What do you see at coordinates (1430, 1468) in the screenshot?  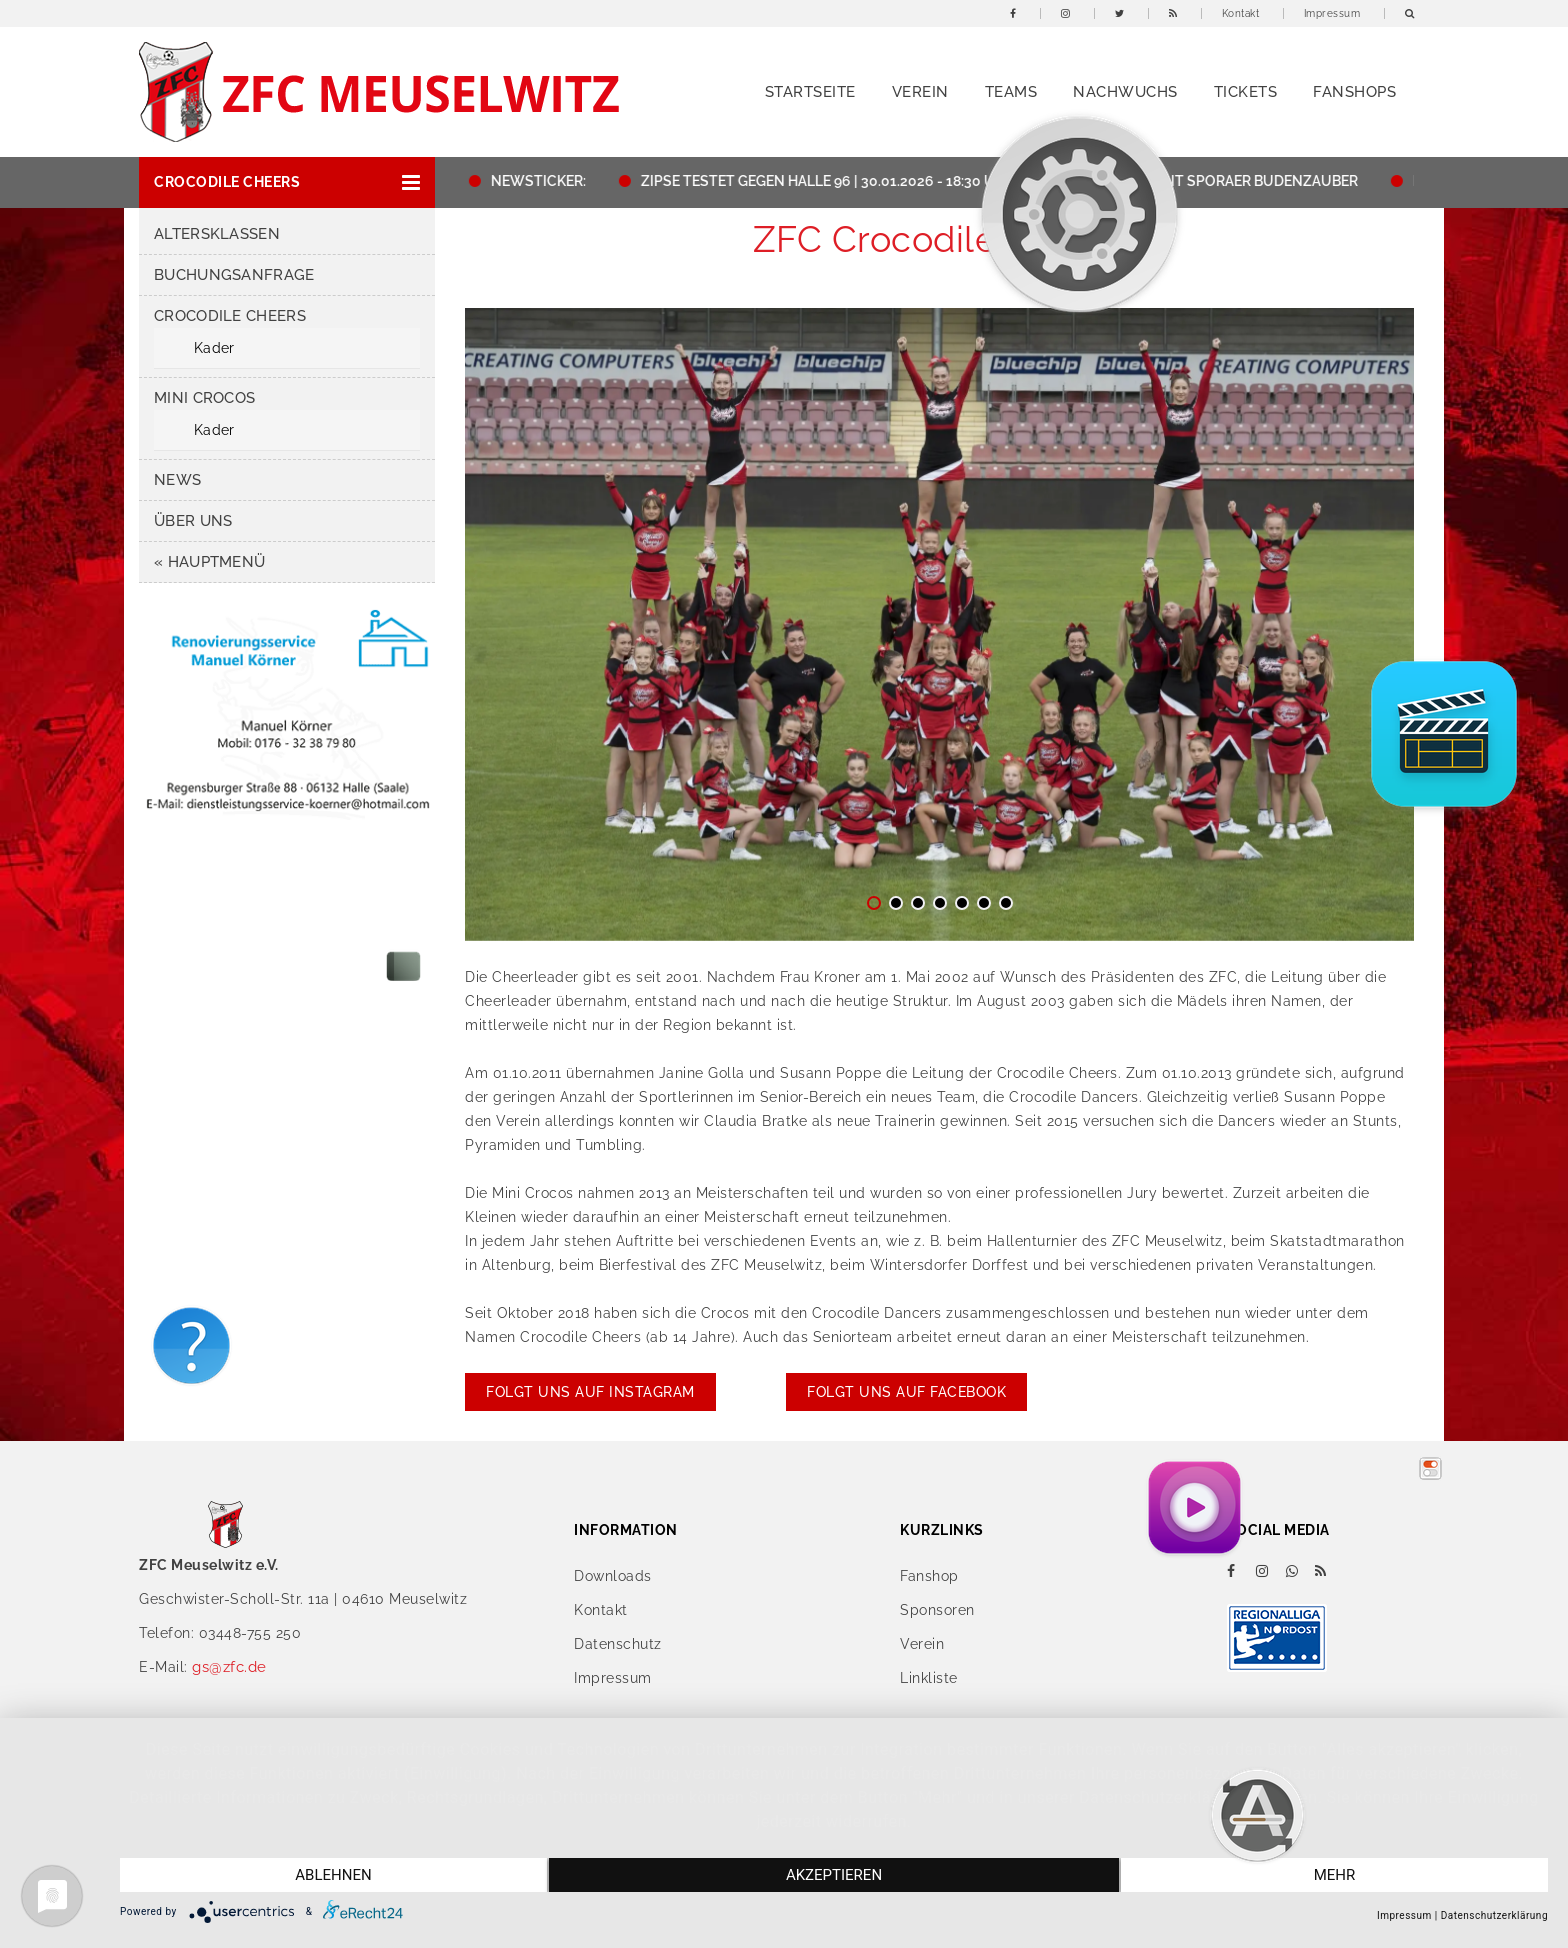 I see `open unity tweak tool settings` at bounding box center [1430, 1468].